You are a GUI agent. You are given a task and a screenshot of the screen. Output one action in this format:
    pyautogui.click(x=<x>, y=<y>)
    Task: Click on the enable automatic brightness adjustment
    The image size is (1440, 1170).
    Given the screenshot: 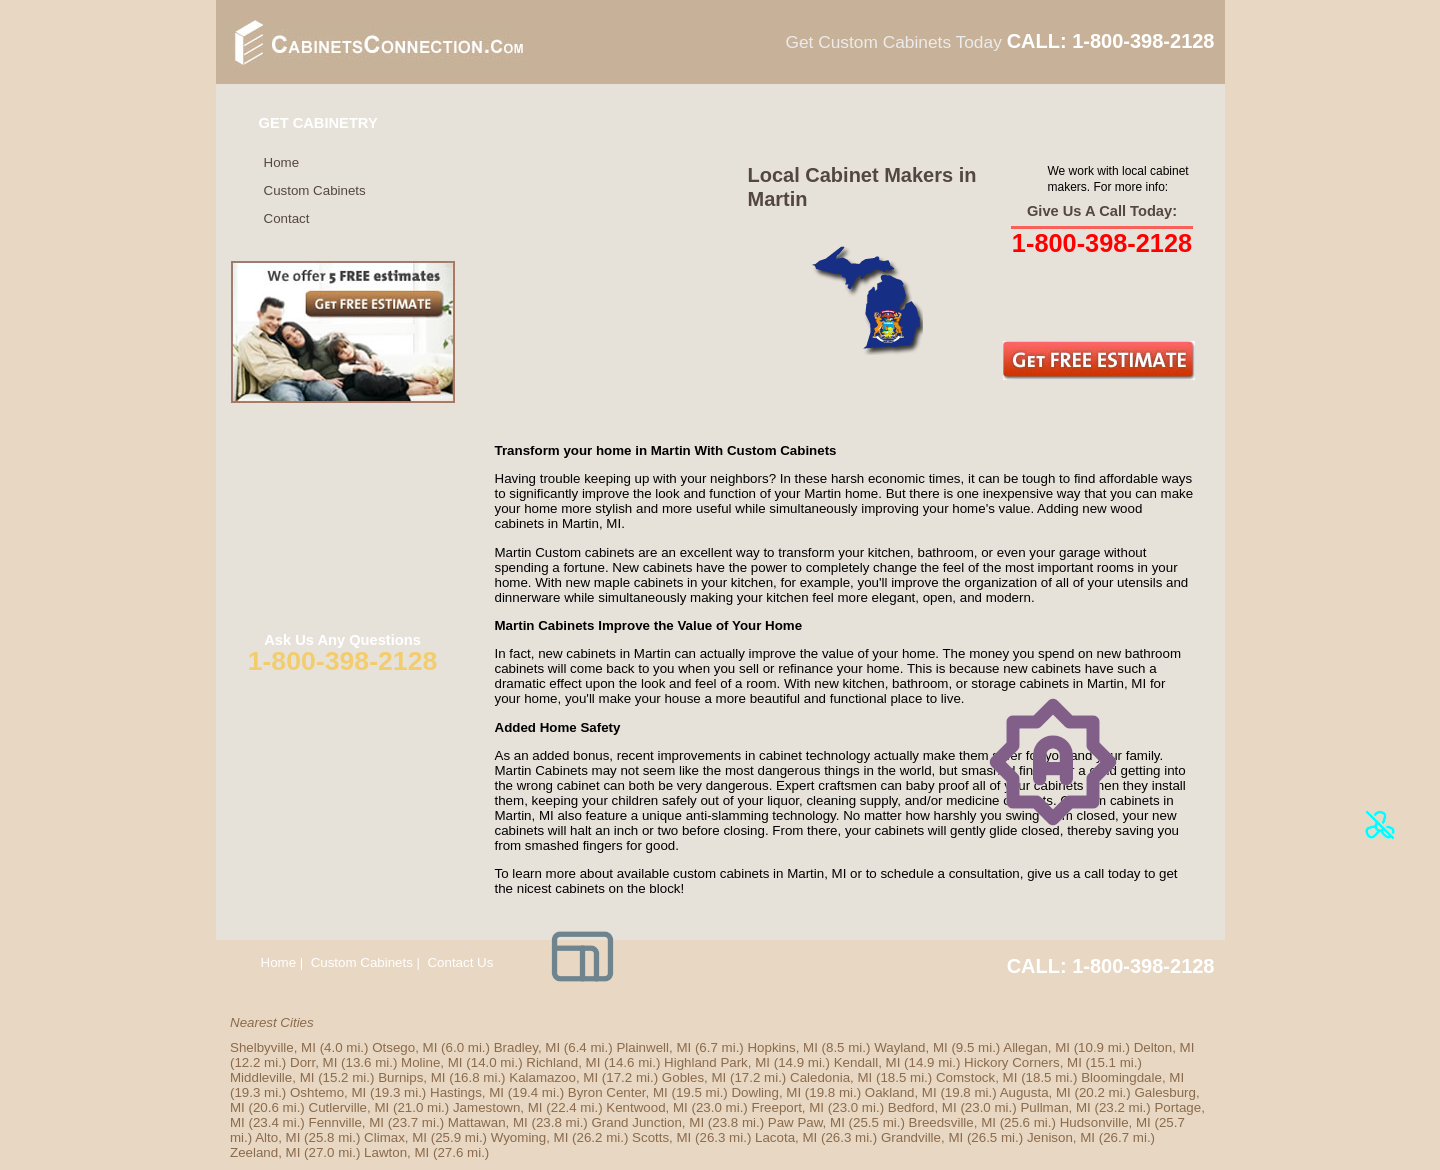 What is the action you would take?
    pyautogui.click(x=1053, y=762)
    